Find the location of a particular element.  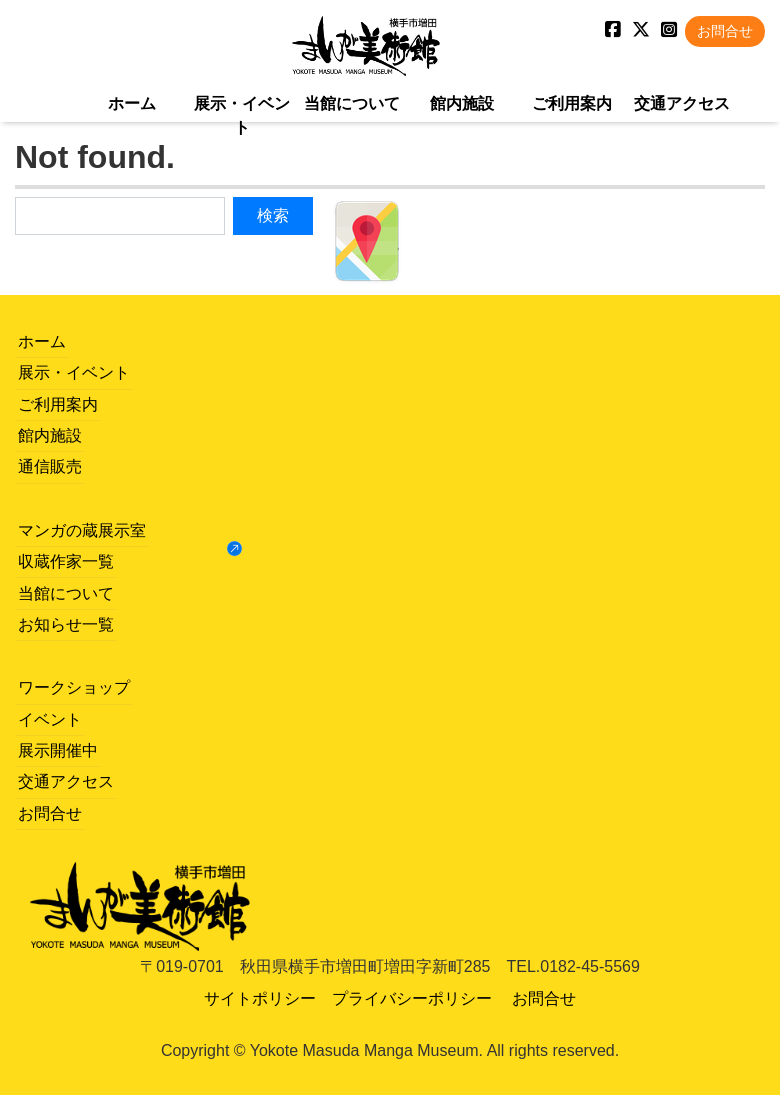

indicates a symbolic link or shortcut to another file is located at coordinates (234, 548).